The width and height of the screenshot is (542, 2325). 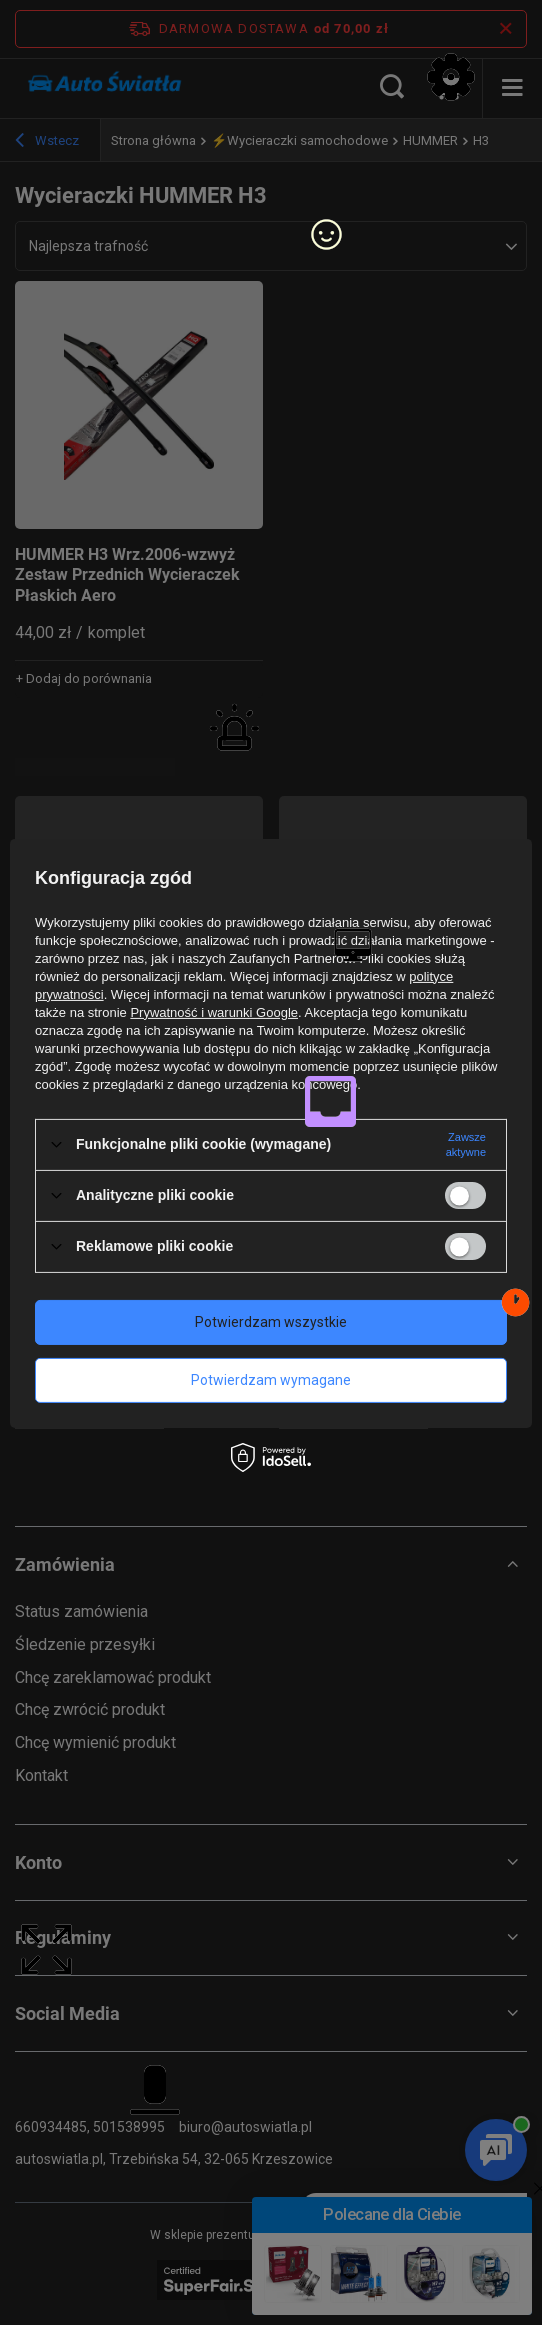 What do you see at coordinates (46, 1949) in the screenshot?
I see `expand to fullscreen mode` at bounding box center [46, 1949].